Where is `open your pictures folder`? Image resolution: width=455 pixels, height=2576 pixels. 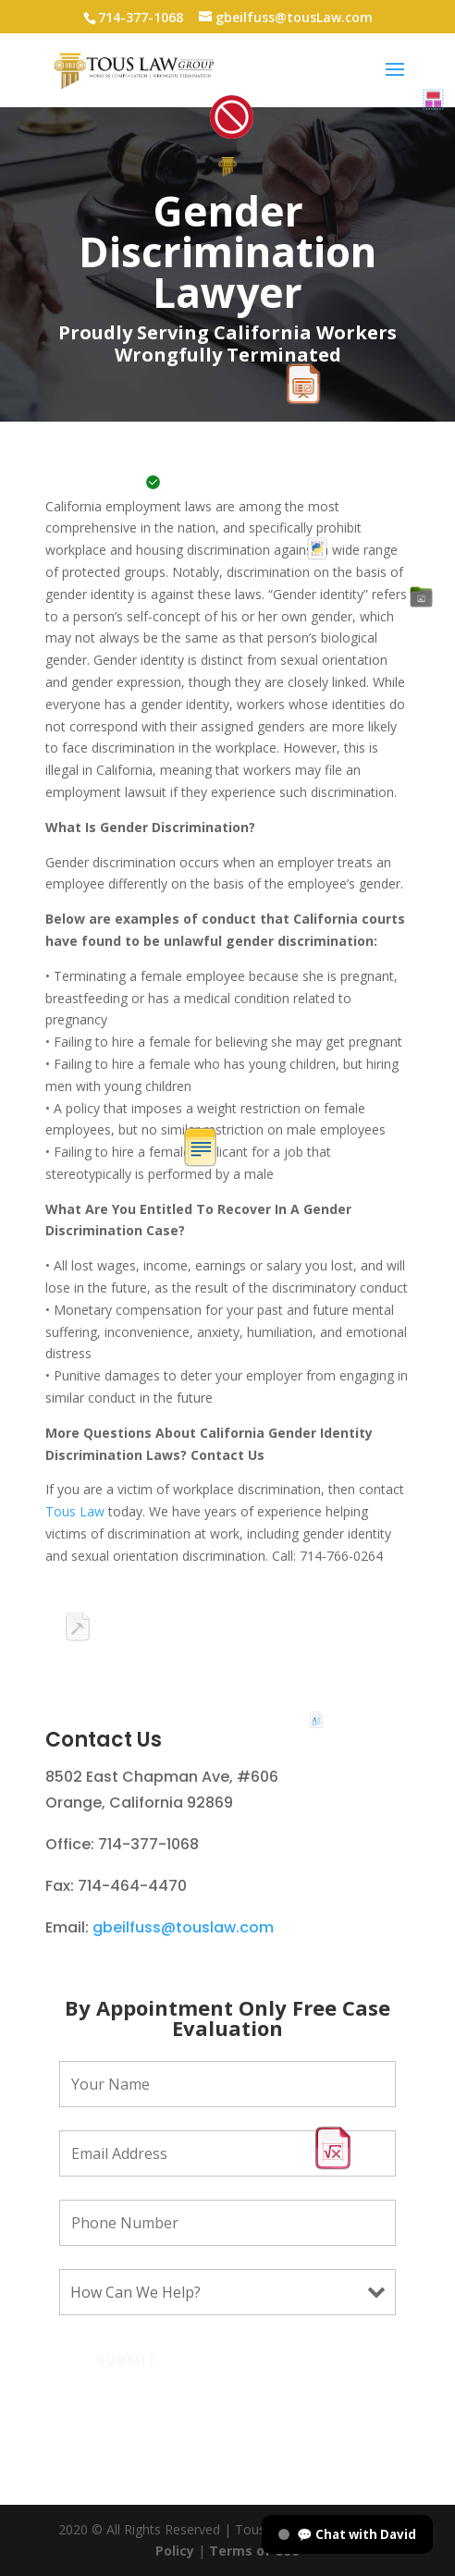 open your pictures folder is located at coordinates (421, 596).